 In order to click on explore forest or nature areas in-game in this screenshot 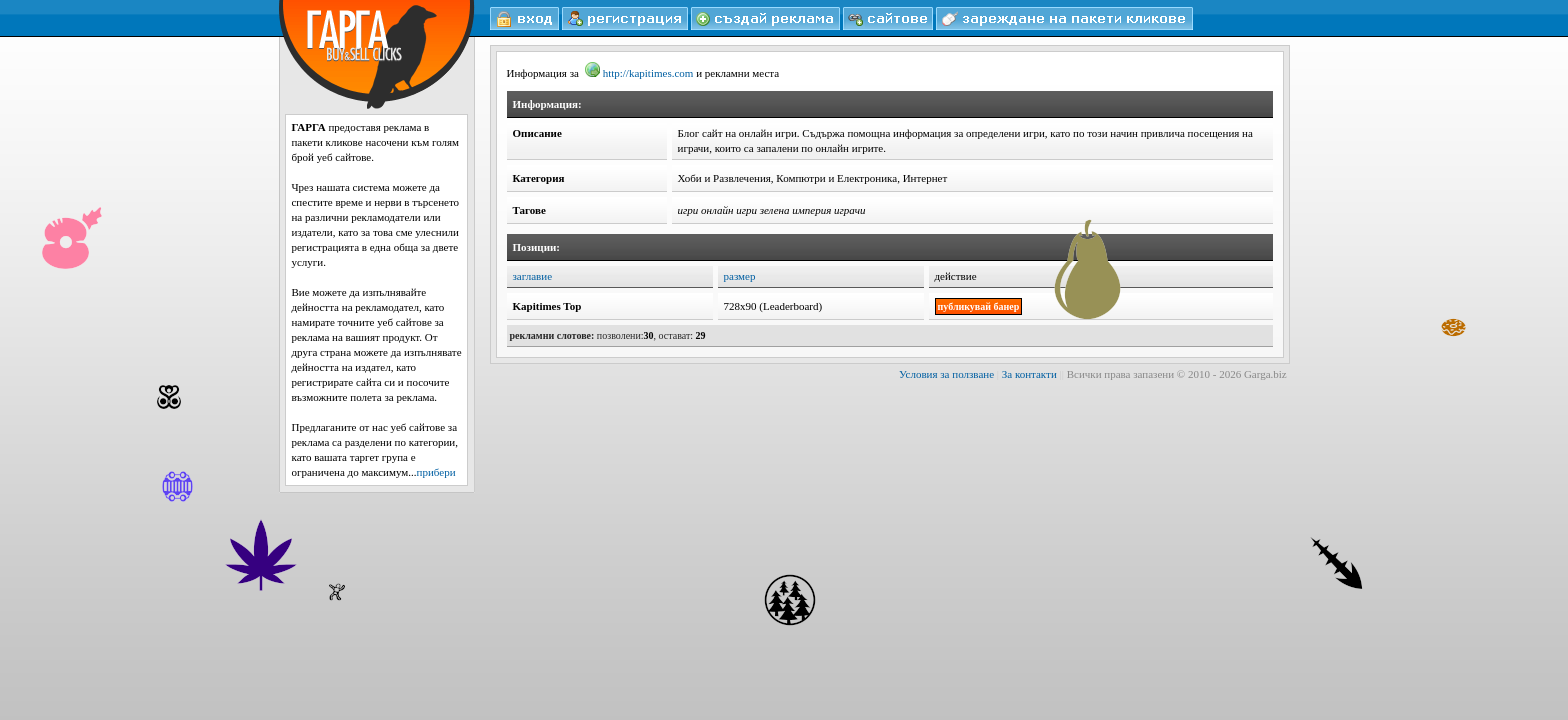, I will do `click(790, 600)`.